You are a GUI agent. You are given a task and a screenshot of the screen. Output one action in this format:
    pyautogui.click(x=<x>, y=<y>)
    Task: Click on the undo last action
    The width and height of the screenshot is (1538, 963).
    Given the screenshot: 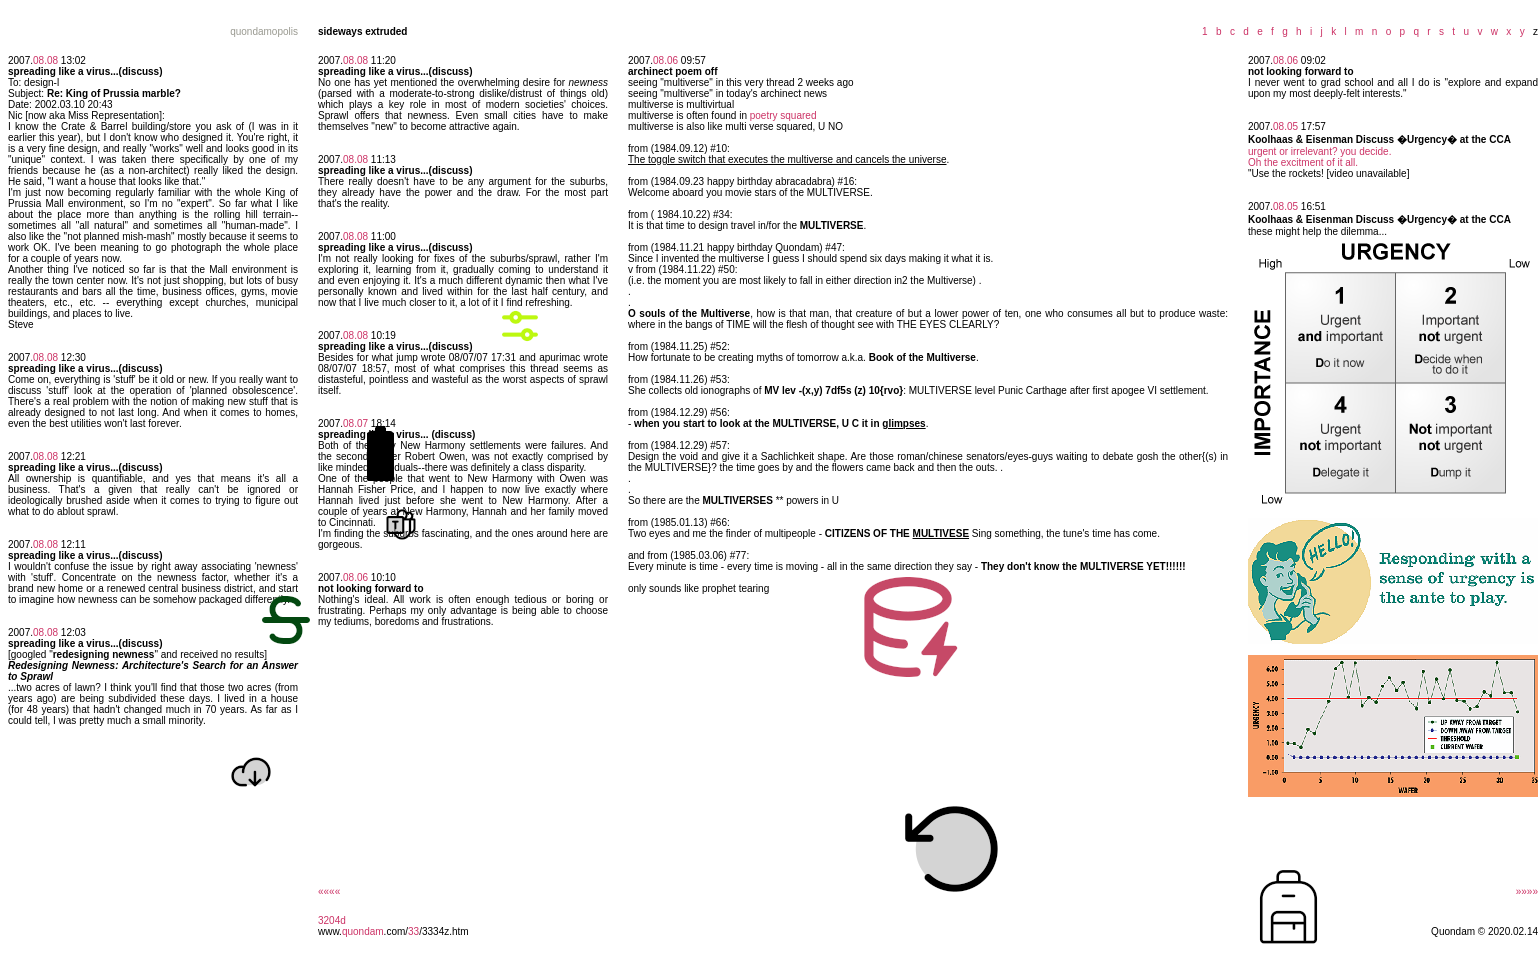 What is the action you would take?
    pyautogui.click(x=955, y=849)
    